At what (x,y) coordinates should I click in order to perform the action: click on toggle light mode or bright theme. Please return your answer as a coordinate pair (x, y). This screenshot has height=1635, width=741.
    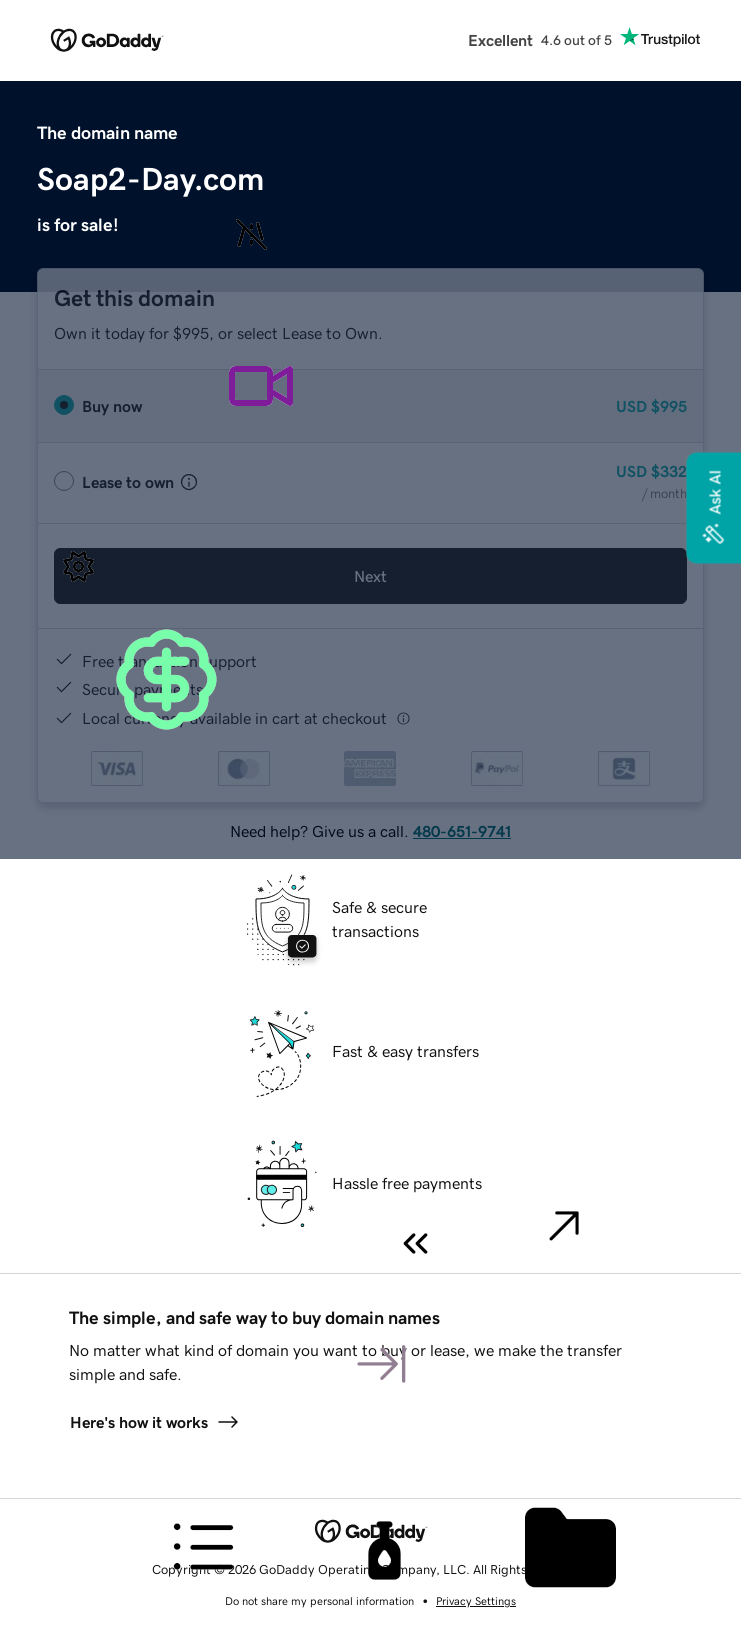
    Looking at the image, I should click on (78, 566).